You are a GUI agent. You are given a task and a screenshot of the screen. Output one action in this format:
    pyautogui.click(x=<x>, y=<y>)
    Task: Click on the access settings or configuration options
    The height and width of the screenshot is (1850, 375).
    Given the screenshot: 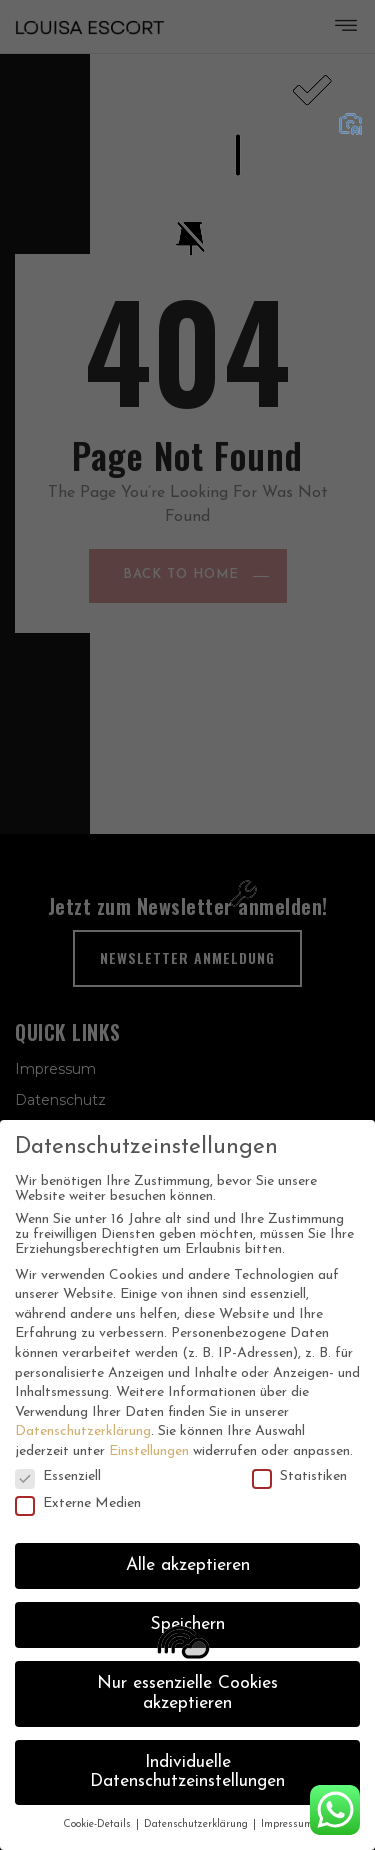 What is the action you would take?
    pyautogui.click(x=243, y=893)
    